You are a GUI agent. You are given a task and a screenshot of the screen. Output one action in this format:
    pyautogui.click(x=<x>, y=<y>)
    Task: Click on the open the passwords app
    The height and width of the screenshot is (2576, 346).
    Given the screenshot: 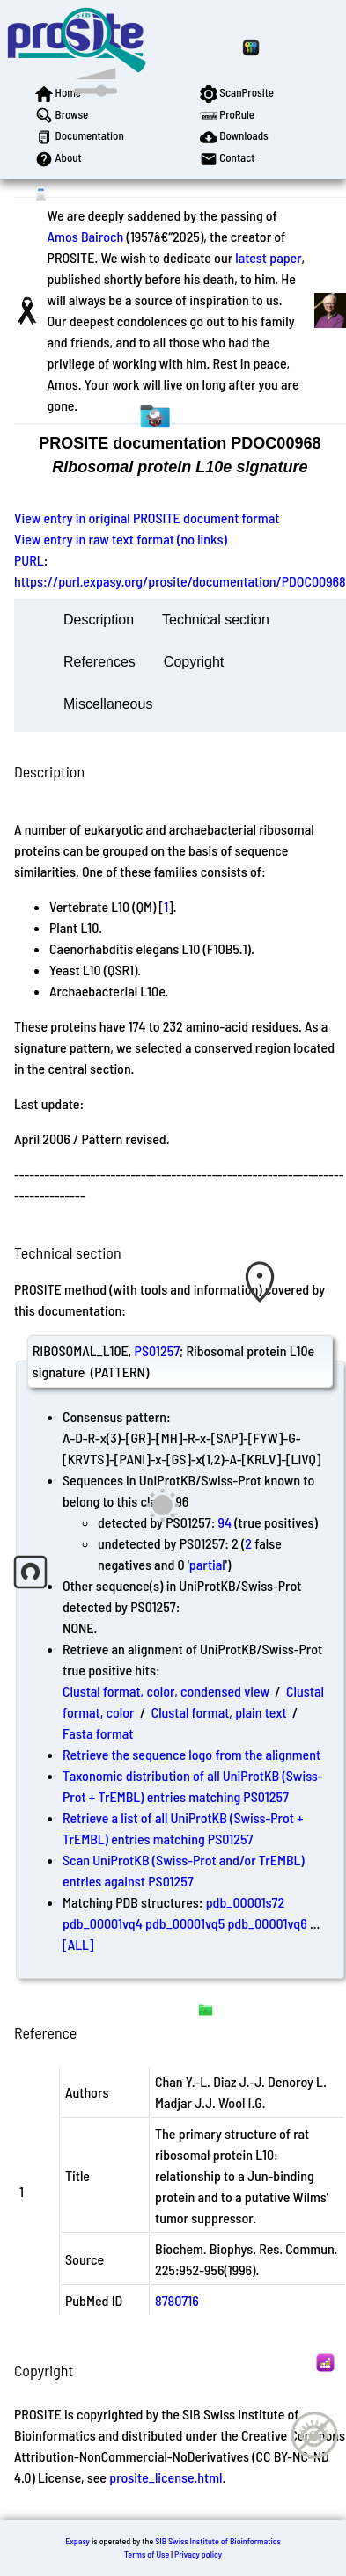 What is the action you would take?
    pyautogui.click(x=251, y=47)
    